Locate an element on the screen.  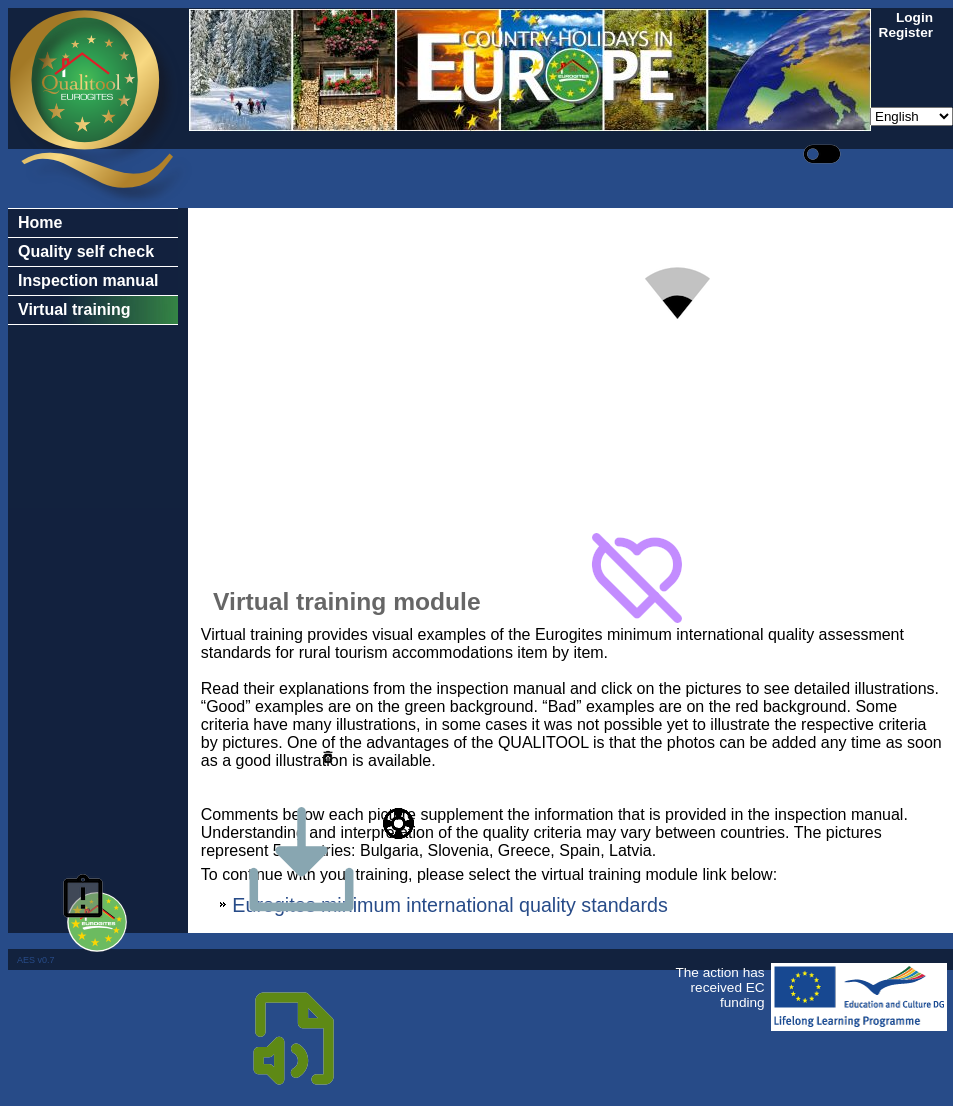
remove from favorites is located at coordinates (637, 578).